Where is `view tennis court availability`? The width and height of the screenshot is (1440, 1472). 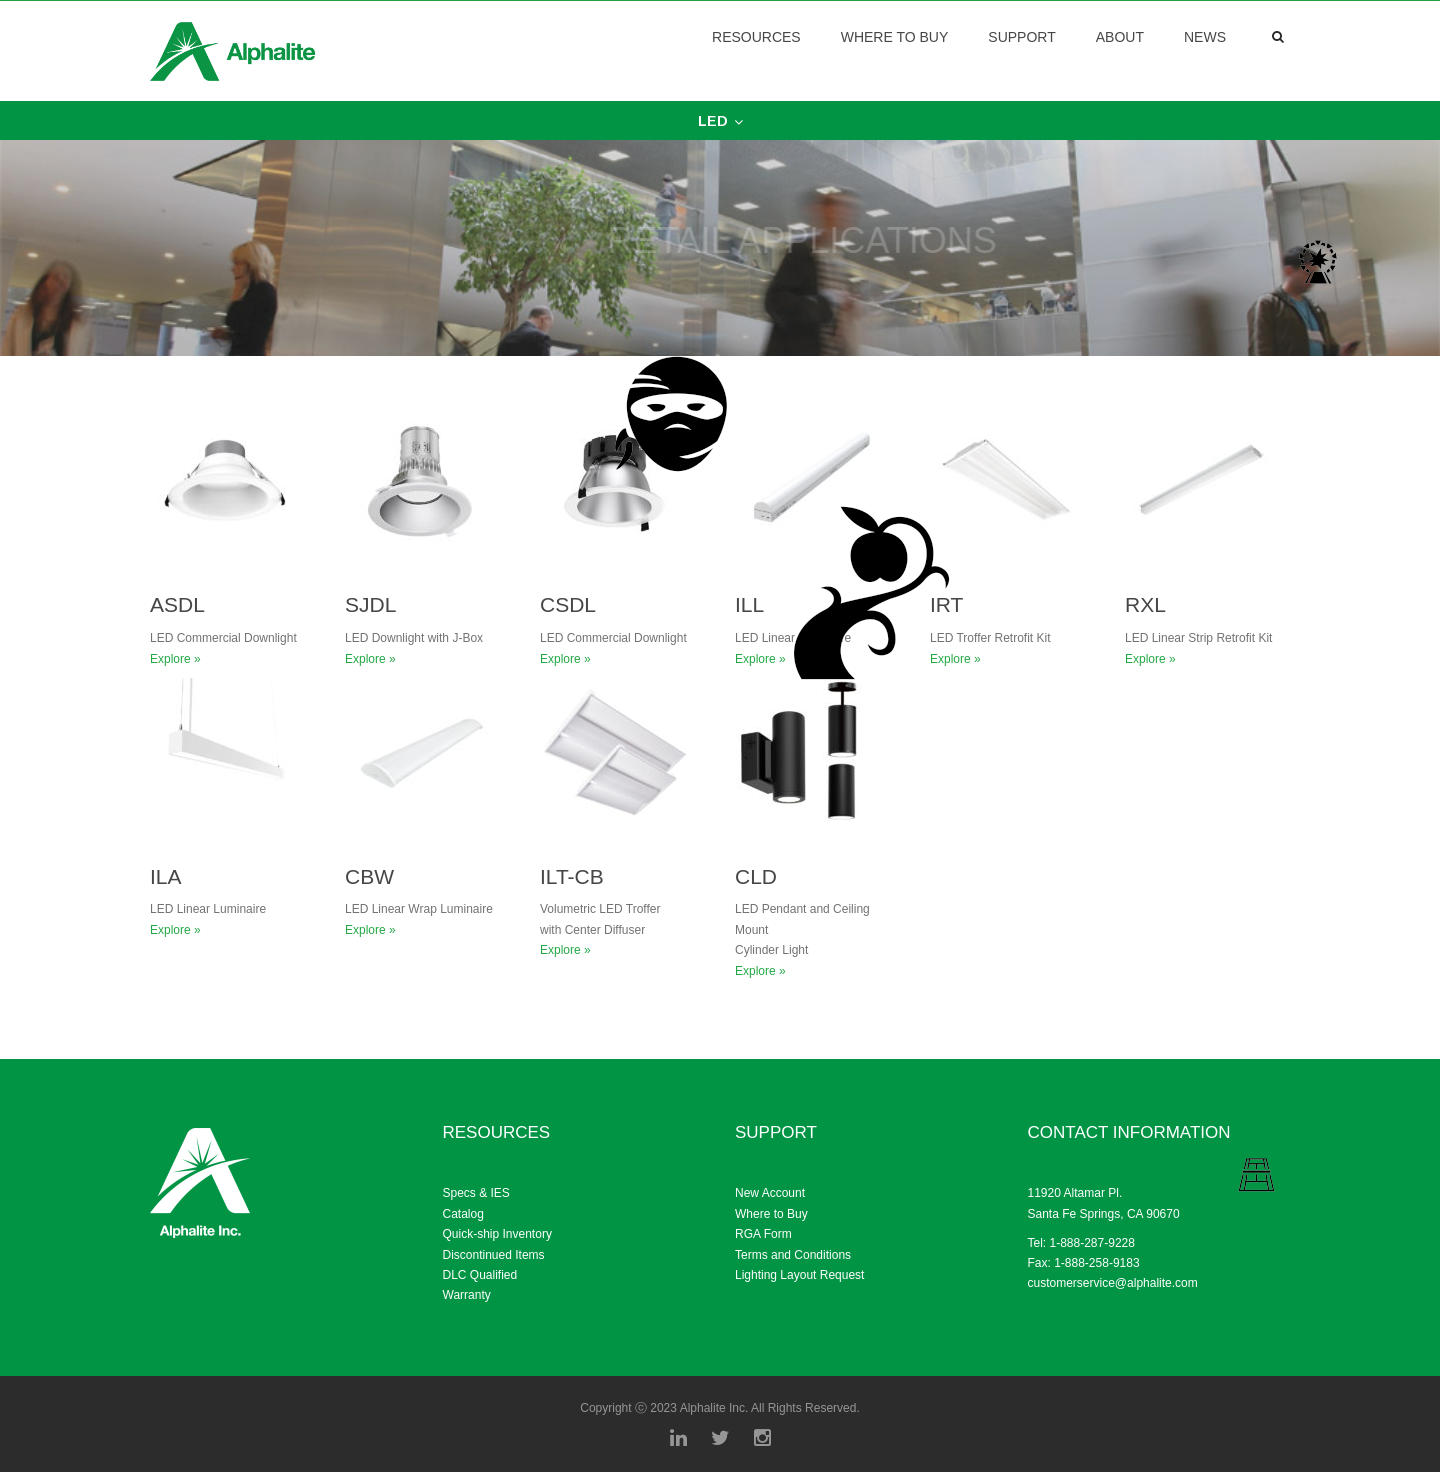 view tennis court availability is located at coordinates (1256, 1173).